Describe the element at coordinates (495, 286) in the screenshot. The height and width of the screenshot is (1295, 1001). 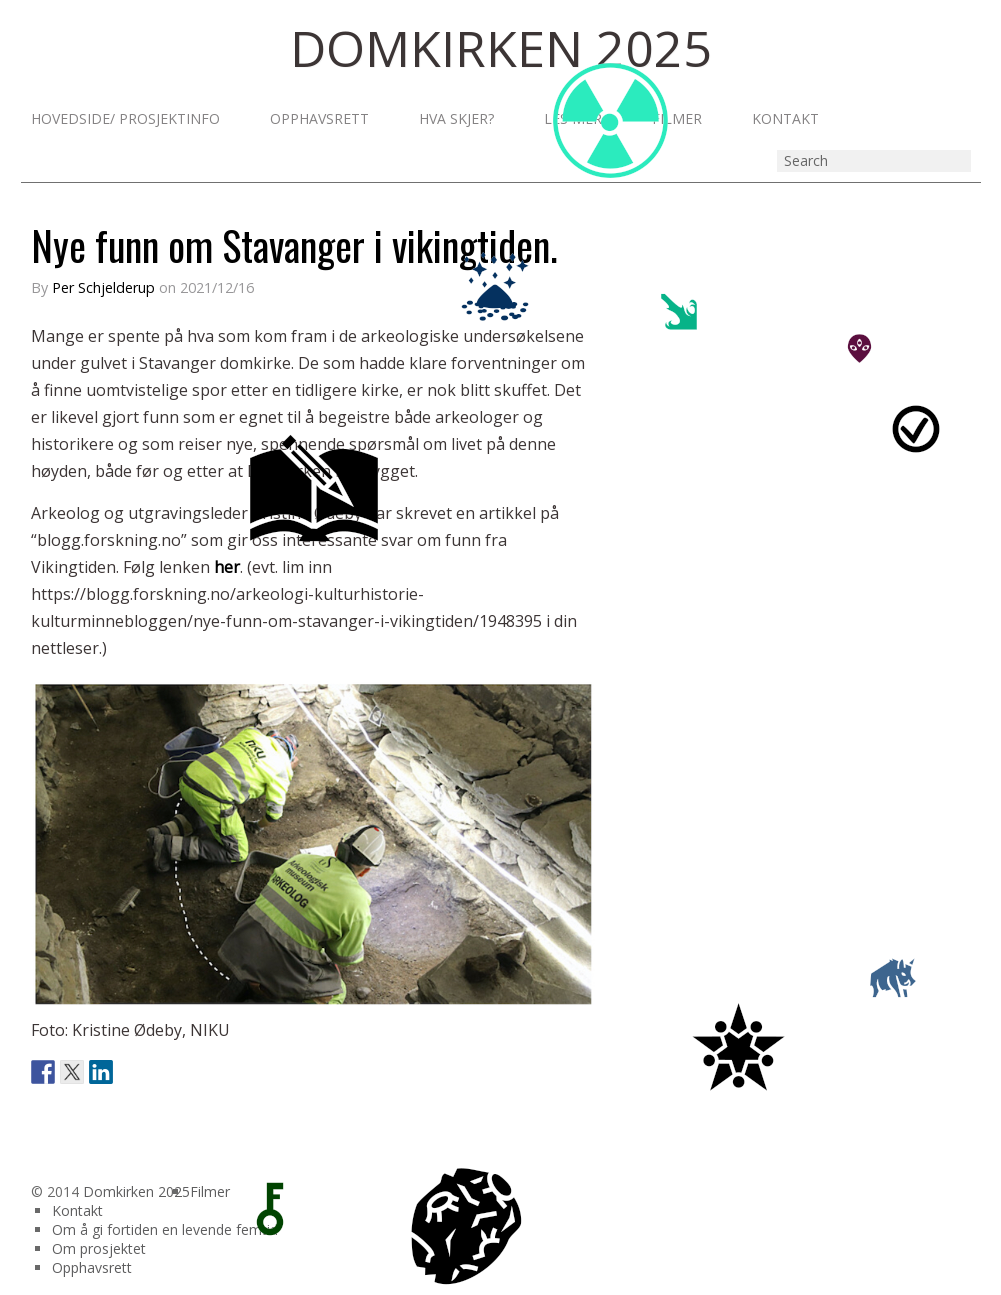
I see `a pile of spices or seasoning ingredients` at that location.